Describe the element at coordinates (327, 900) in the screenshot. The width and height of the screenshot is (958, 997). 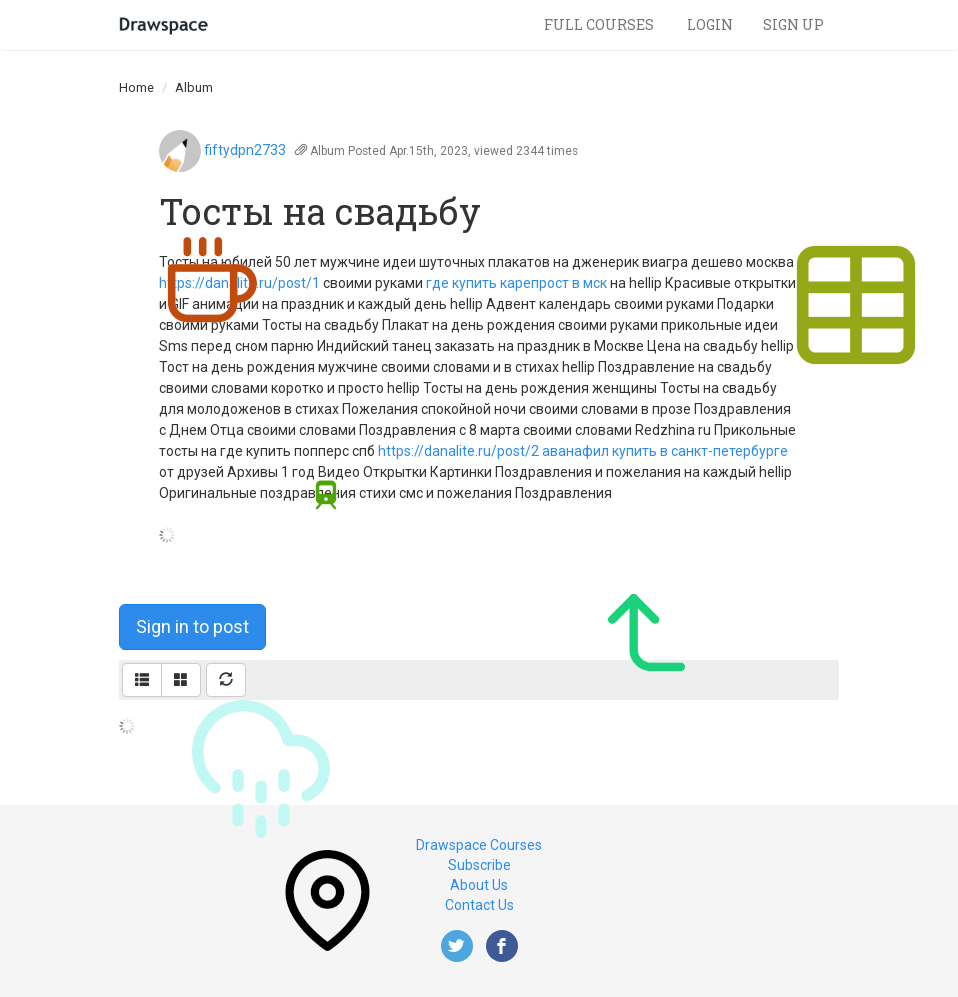
I see `view location on map` at that location.